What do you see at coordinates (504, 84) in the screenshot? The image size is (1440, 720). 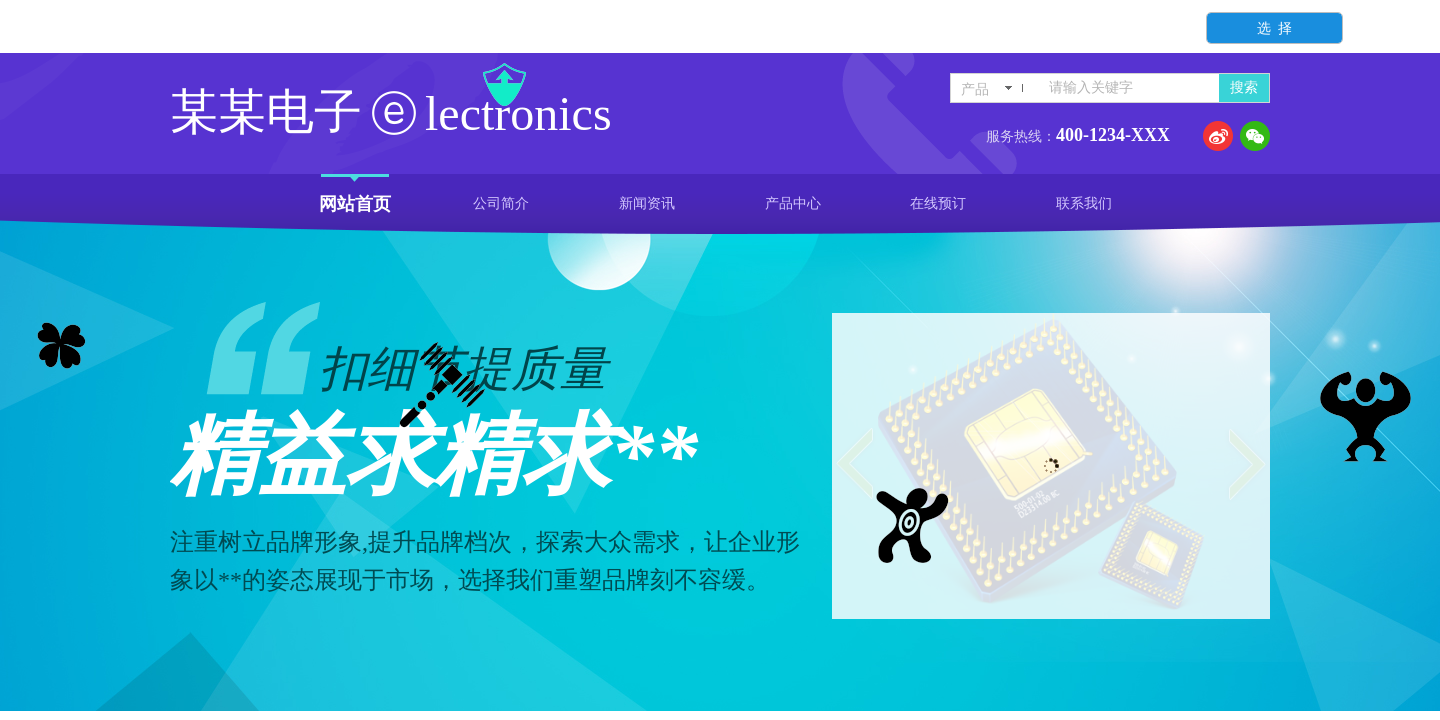 I see `upgrade your armor or defensive stats` at bounding box center [504, 84].